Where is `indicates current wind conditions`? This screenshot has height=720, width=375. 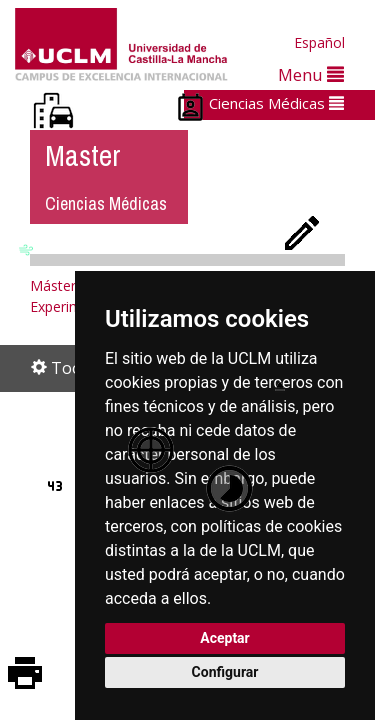 indicates current wind conditions is located at coordinates (26, 250).